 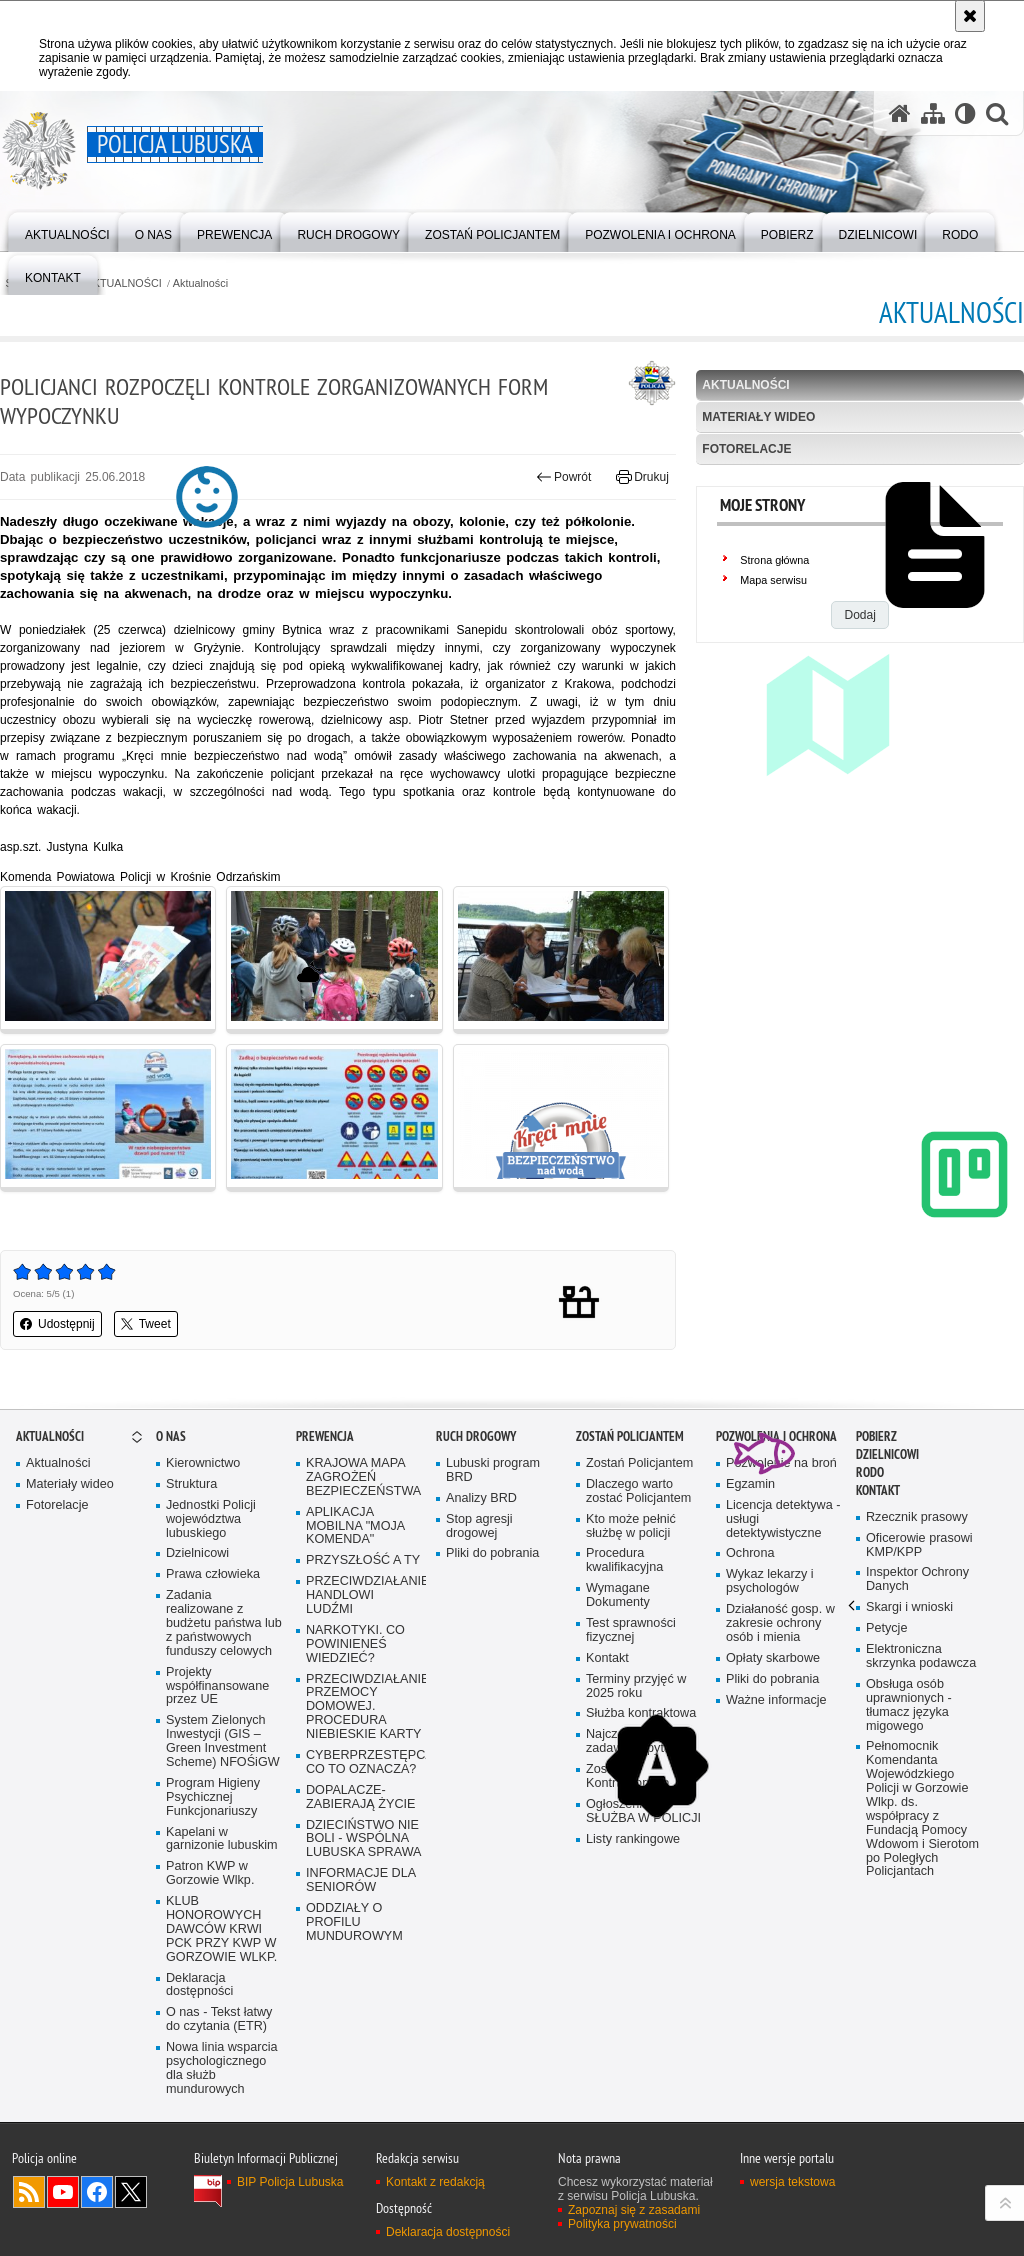 What do you see at coordinates (851, 1605) in the screenshot?
I see `go back to the previous screen` at bounding box center [851, 1605].